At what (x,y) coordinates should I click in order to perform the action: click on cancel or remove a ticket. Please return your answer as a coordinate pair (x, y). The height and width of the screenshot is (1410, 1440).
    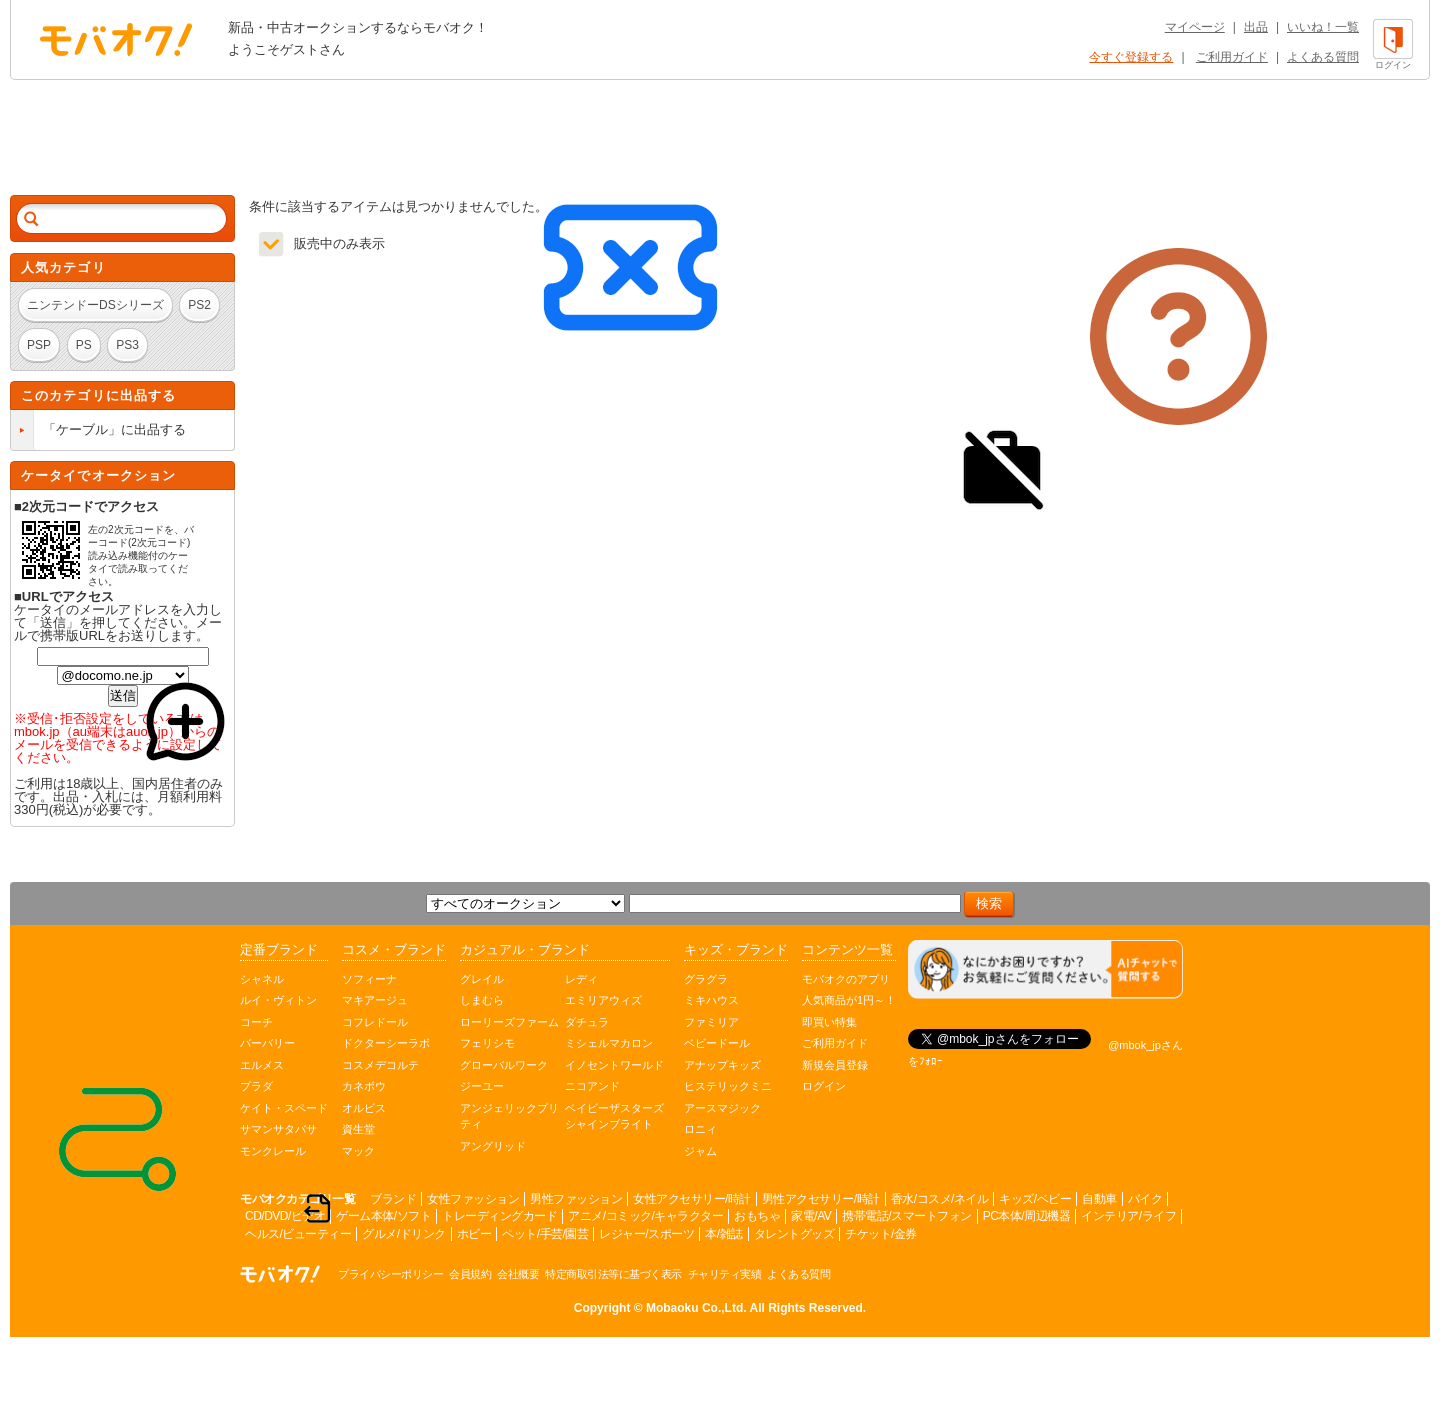
    Looking at the image, I should click on (630, 267).